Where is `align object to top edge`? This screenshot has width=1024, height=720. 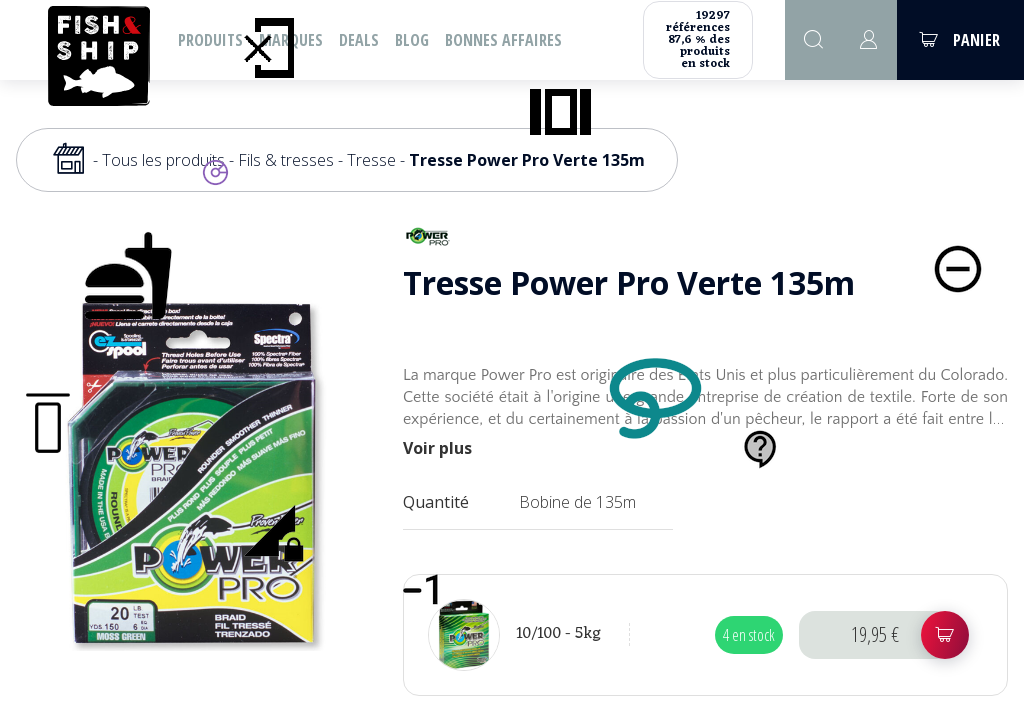 align object to top edge is located at coordinates (48, 422).